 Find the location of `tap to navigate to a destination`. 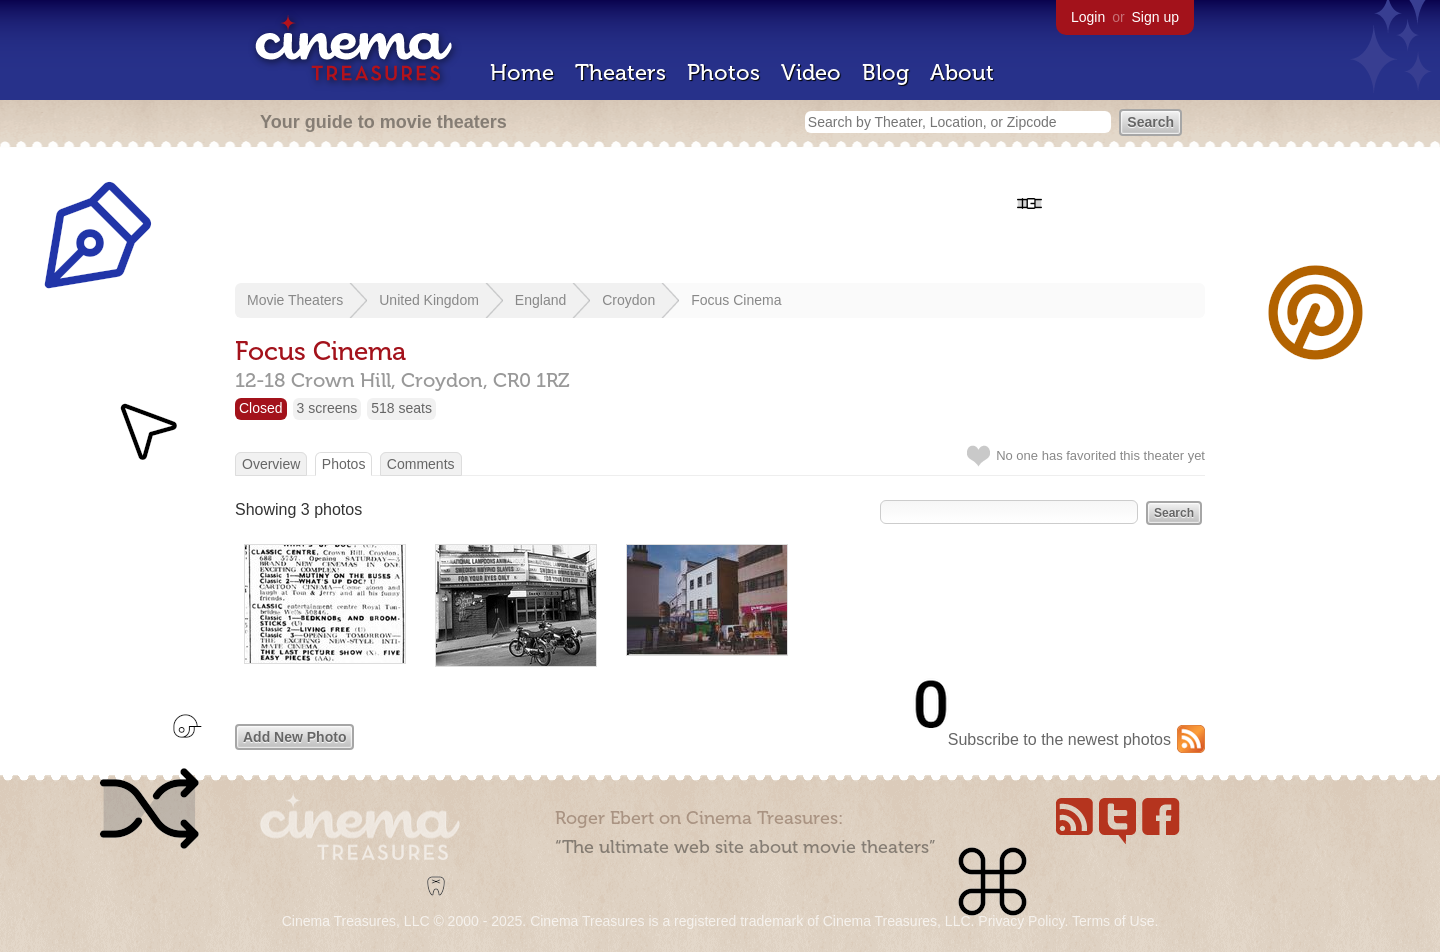

tap to navigate to a destination is located at coordinates (144, 427).